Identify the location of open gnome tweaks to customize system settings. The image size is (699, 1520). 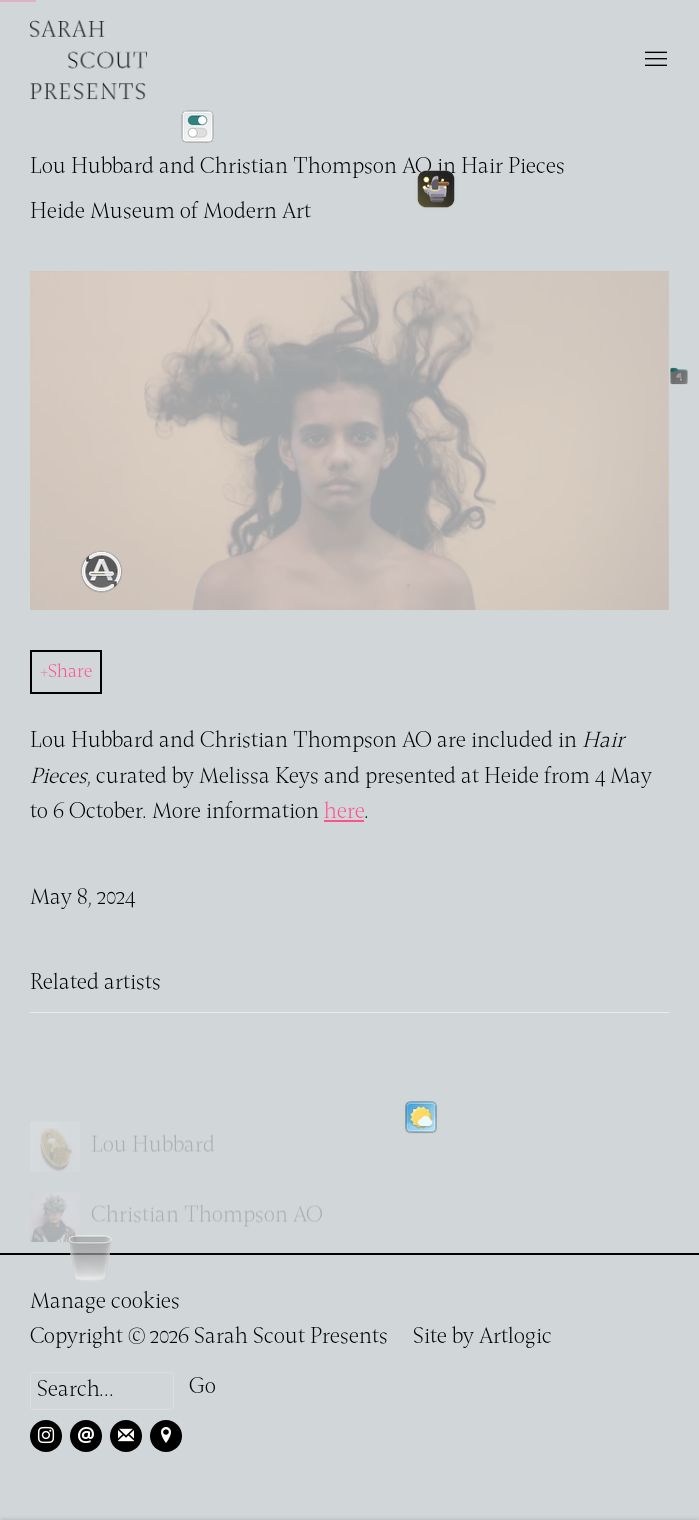
(197, 126).